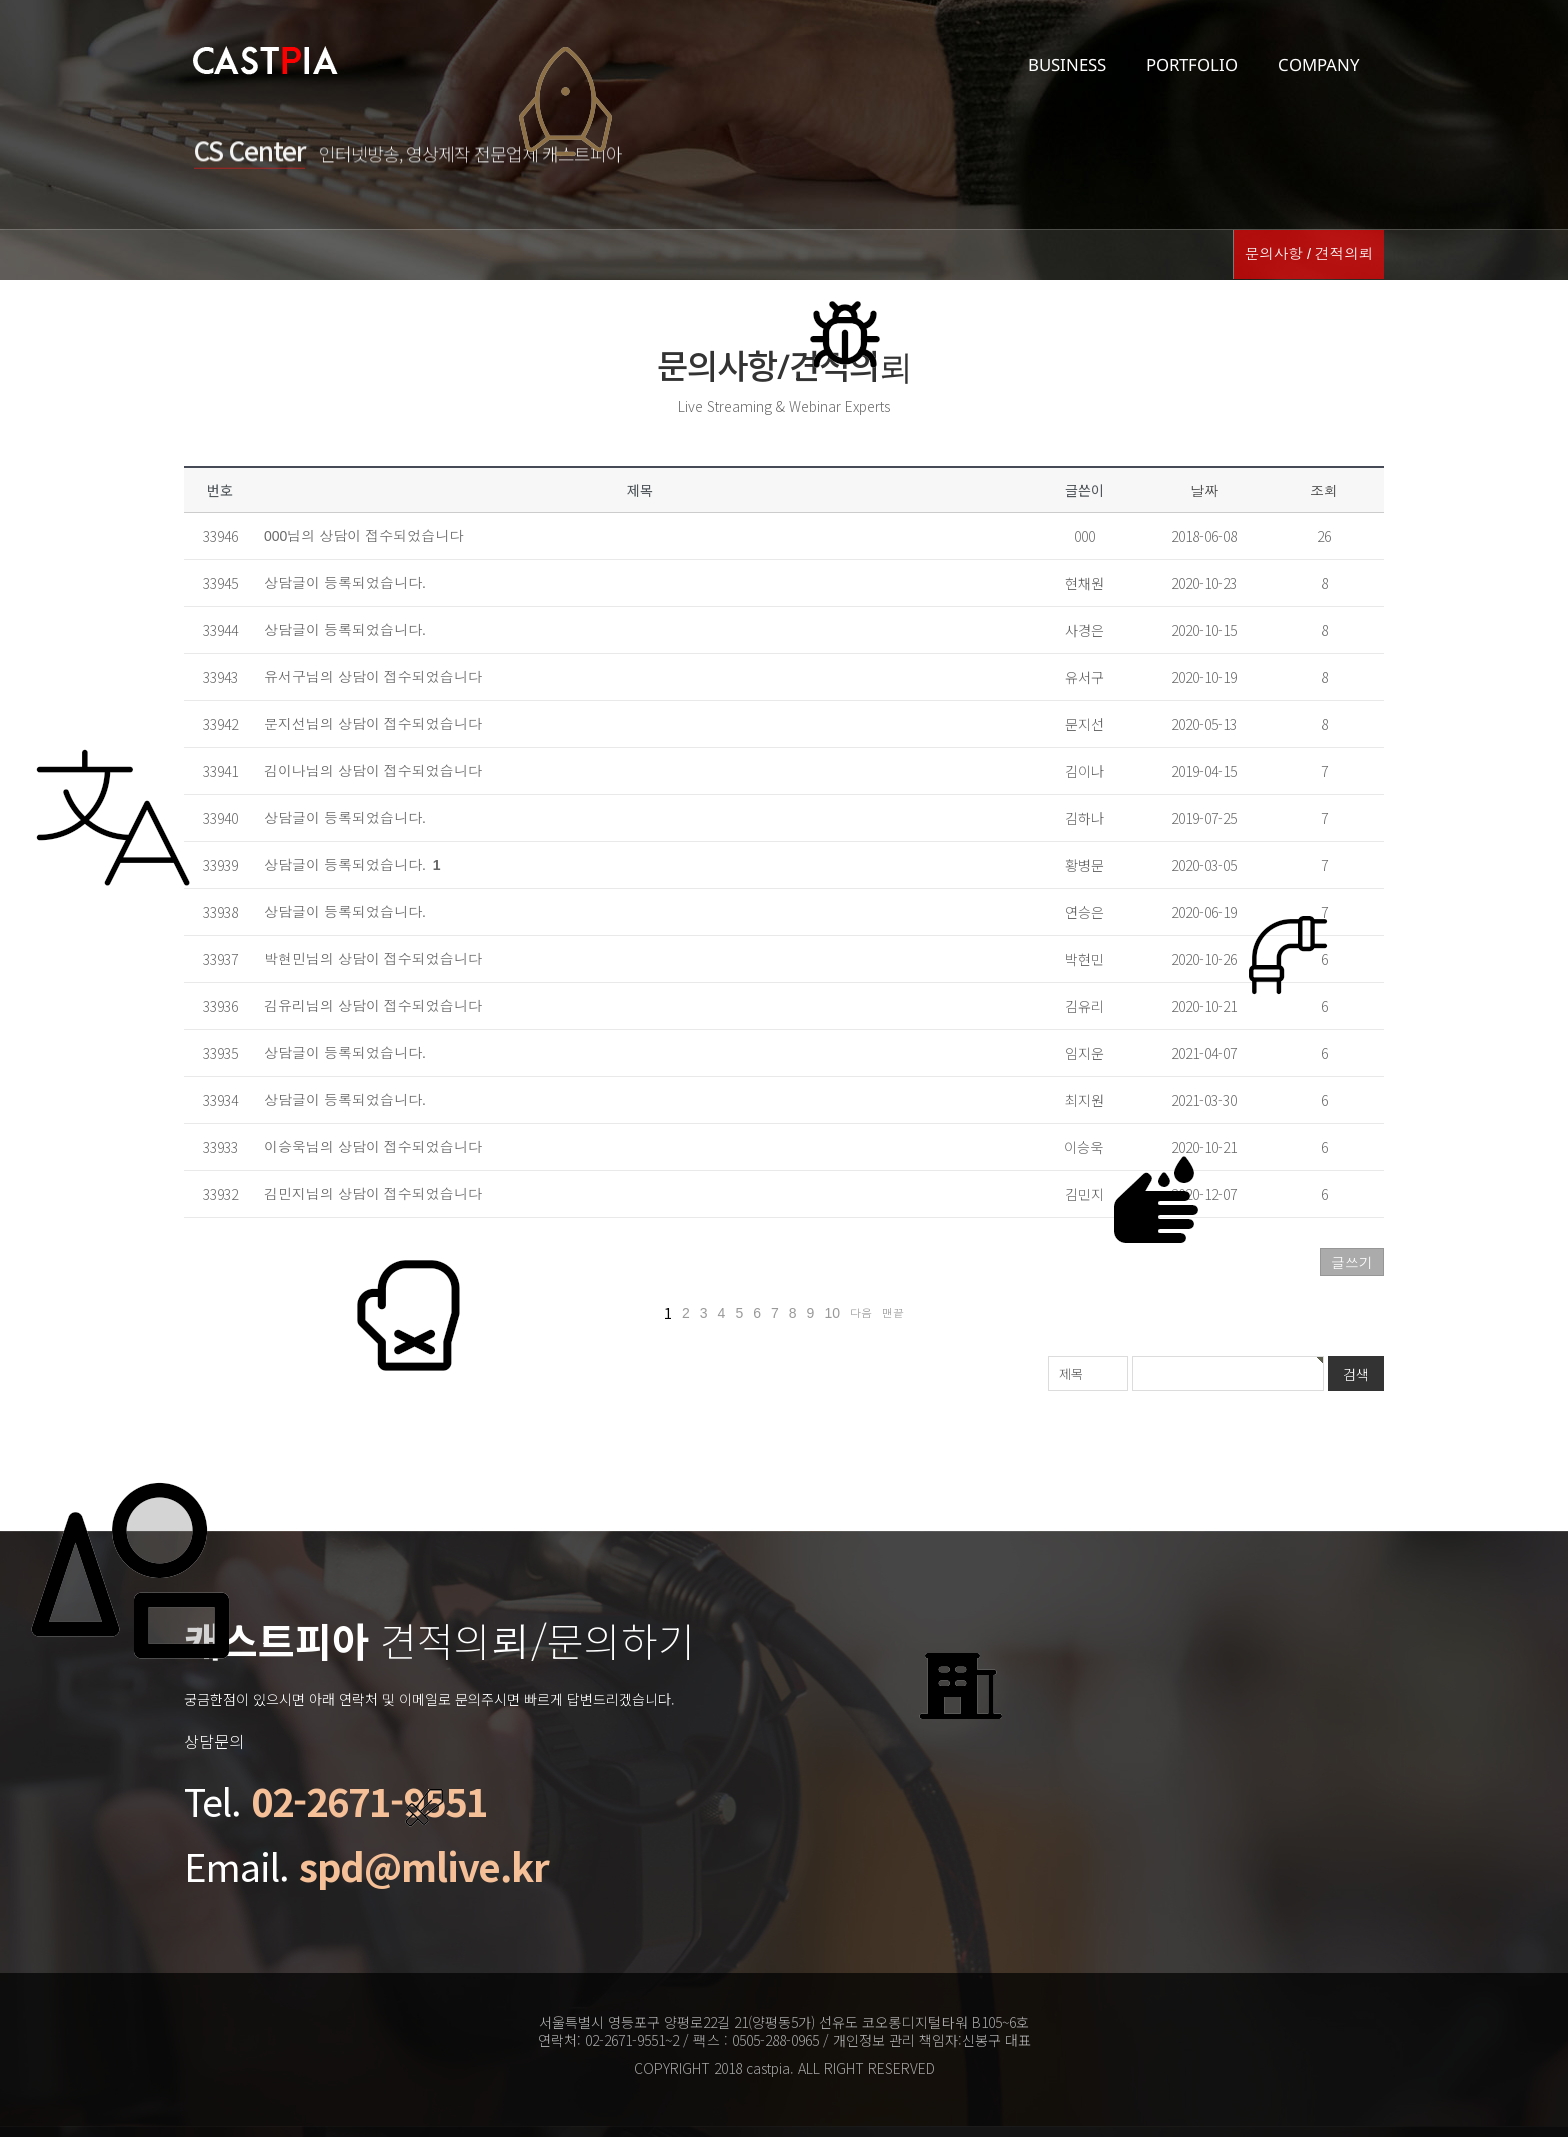  Describe the element at coordinates (1158, 1199) in the screenshot. I see `wash your hands reminder` at that location.